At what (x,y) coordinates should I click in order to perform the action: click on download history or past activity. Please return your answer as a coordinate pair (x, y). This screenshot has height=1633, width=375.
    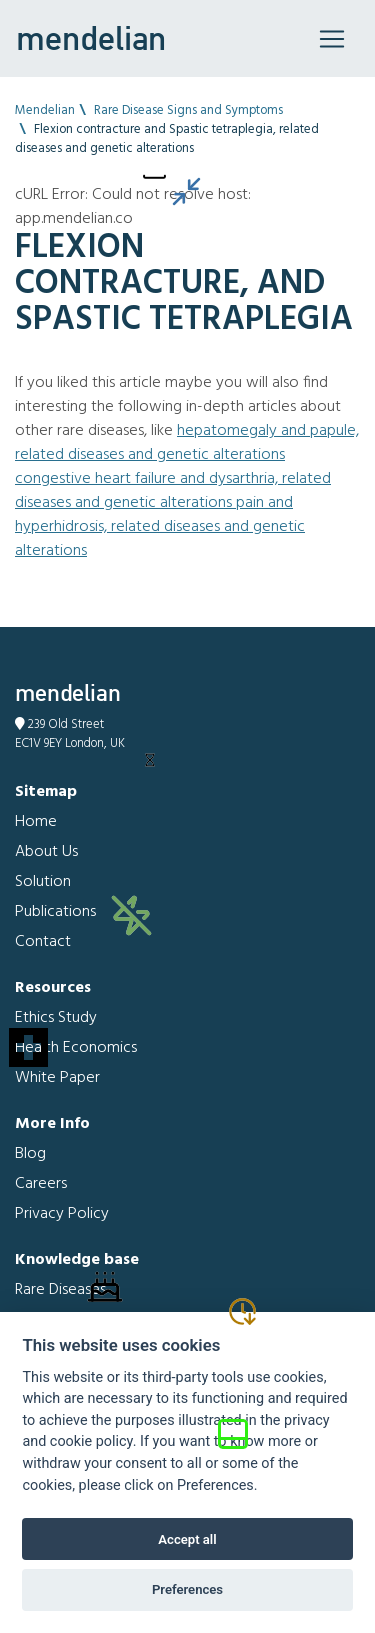
    Looking at the image, I should click on (242, 1311).